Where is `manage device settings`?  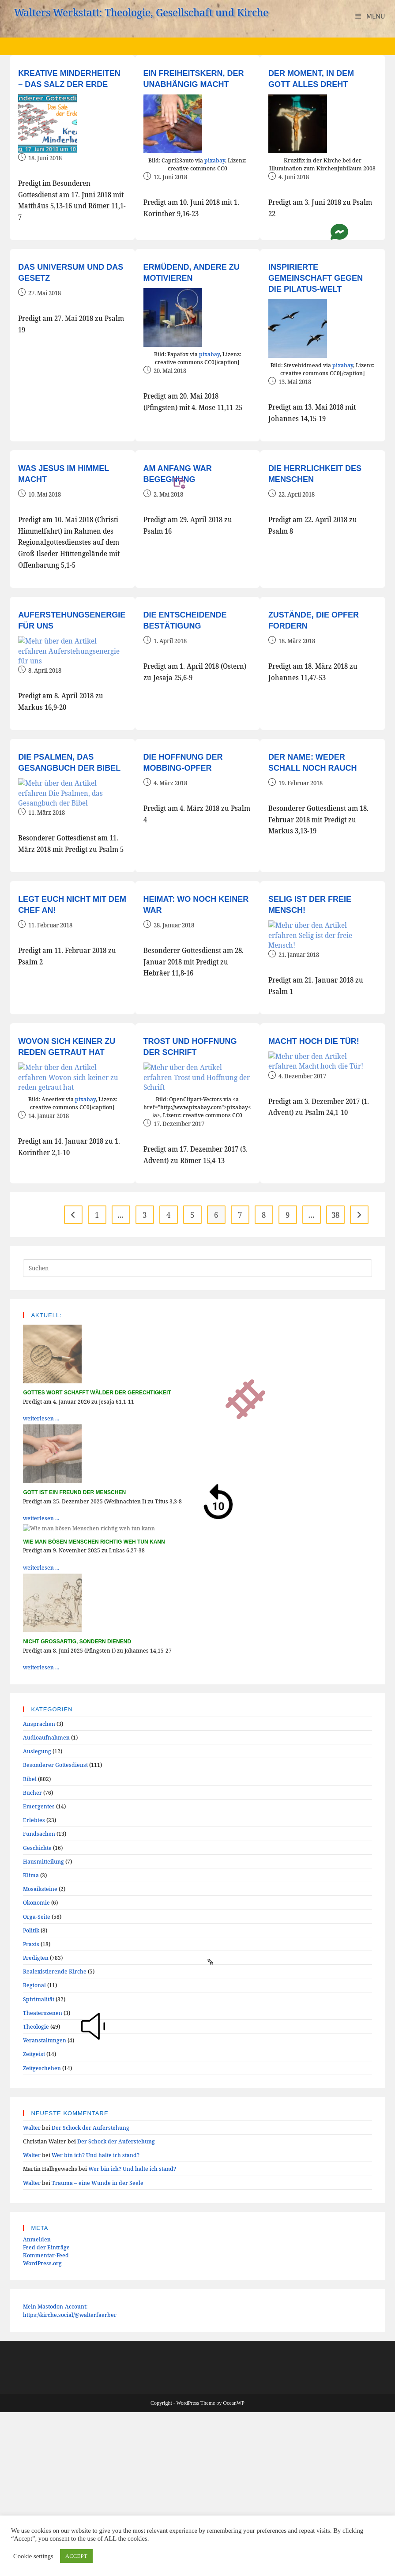 manage device settings is located at coordinates (179, 483).